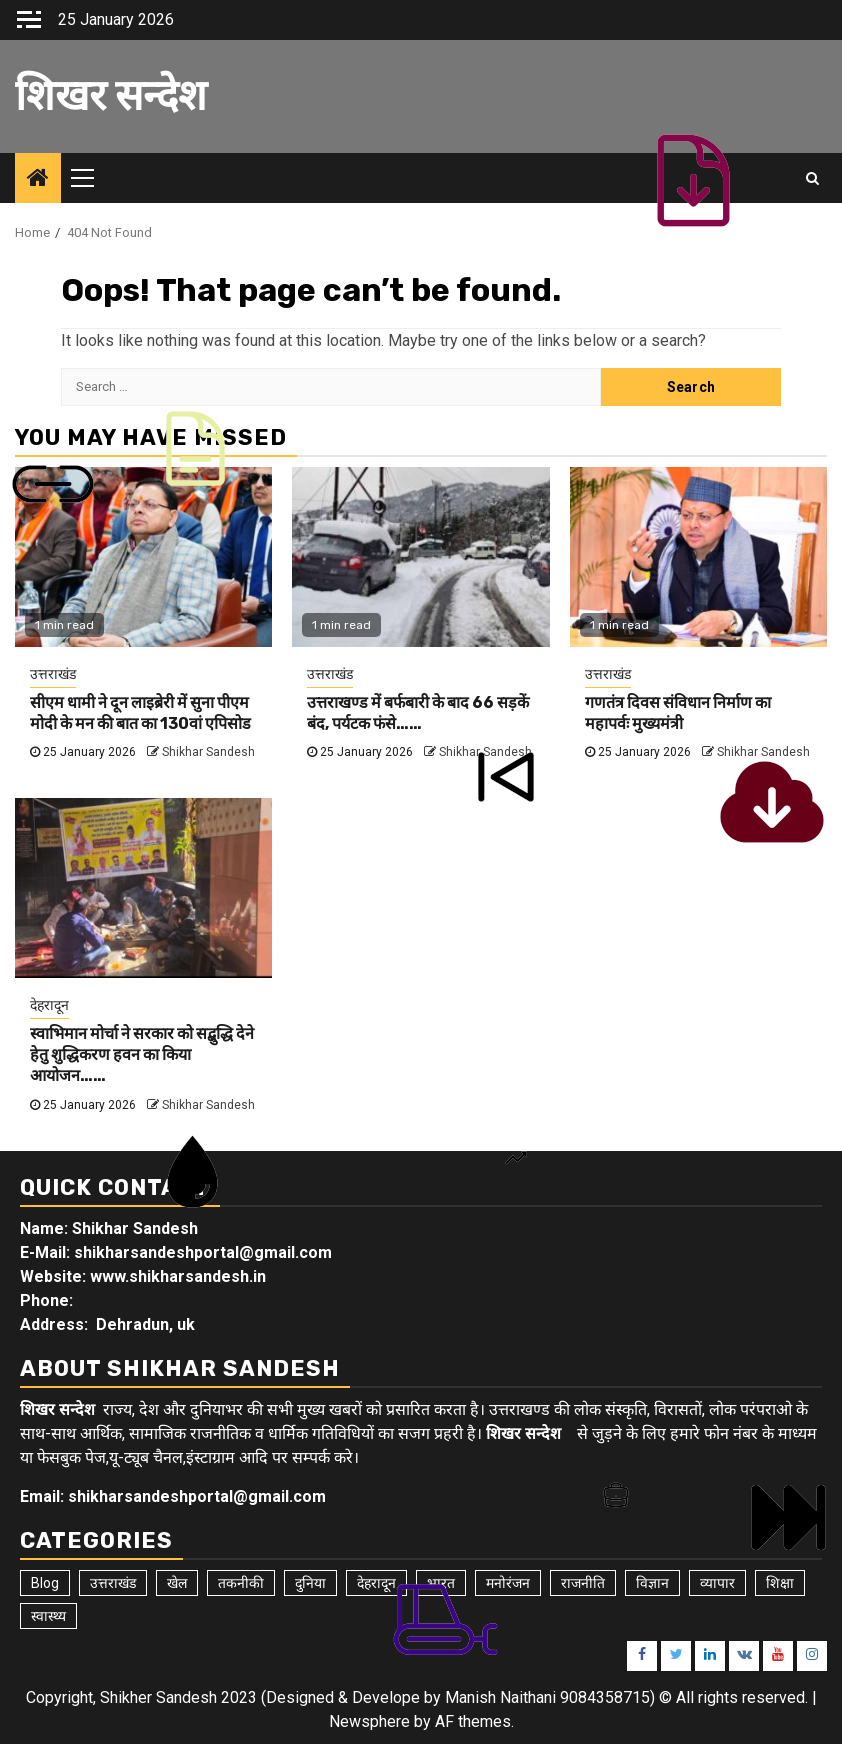 This screenshot has width=842, height=1744. Describe the element at coordinates (53, 484) in the screenshot. I see `copy link to clipboard` at that location.